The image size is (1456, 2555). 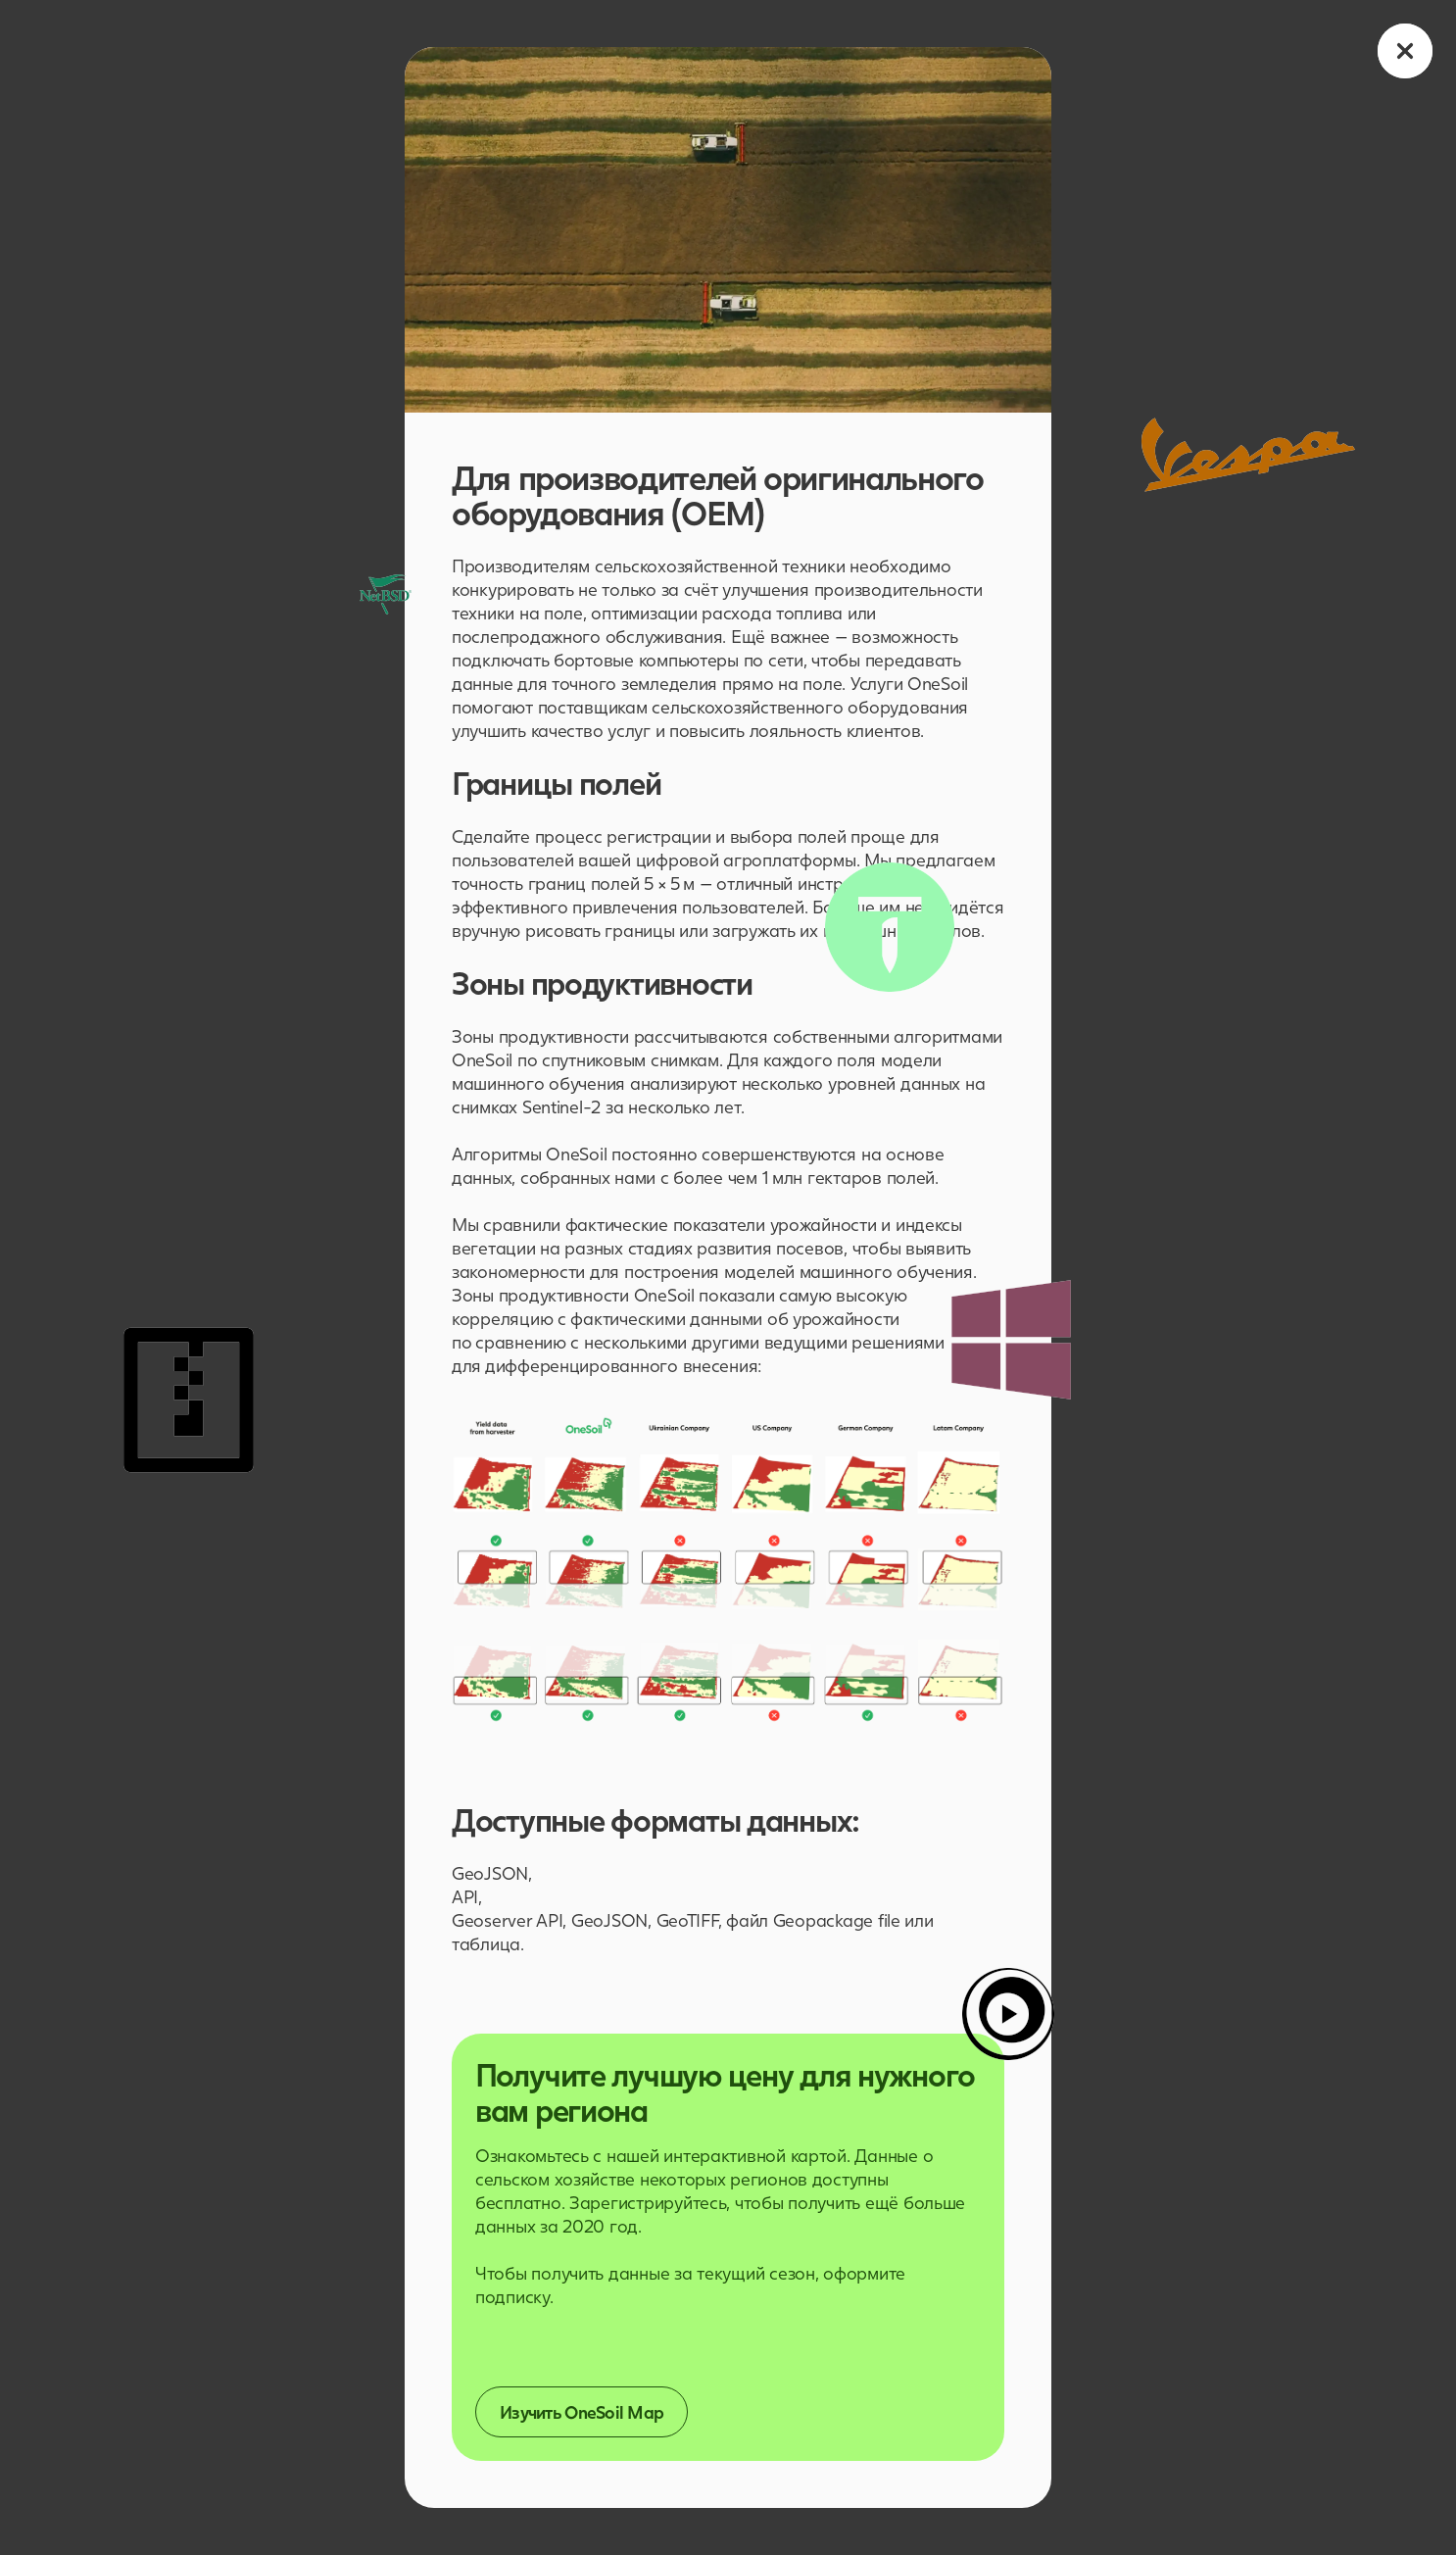 I want to click on NetBSD operating system logo, so click(x=385, y=594).